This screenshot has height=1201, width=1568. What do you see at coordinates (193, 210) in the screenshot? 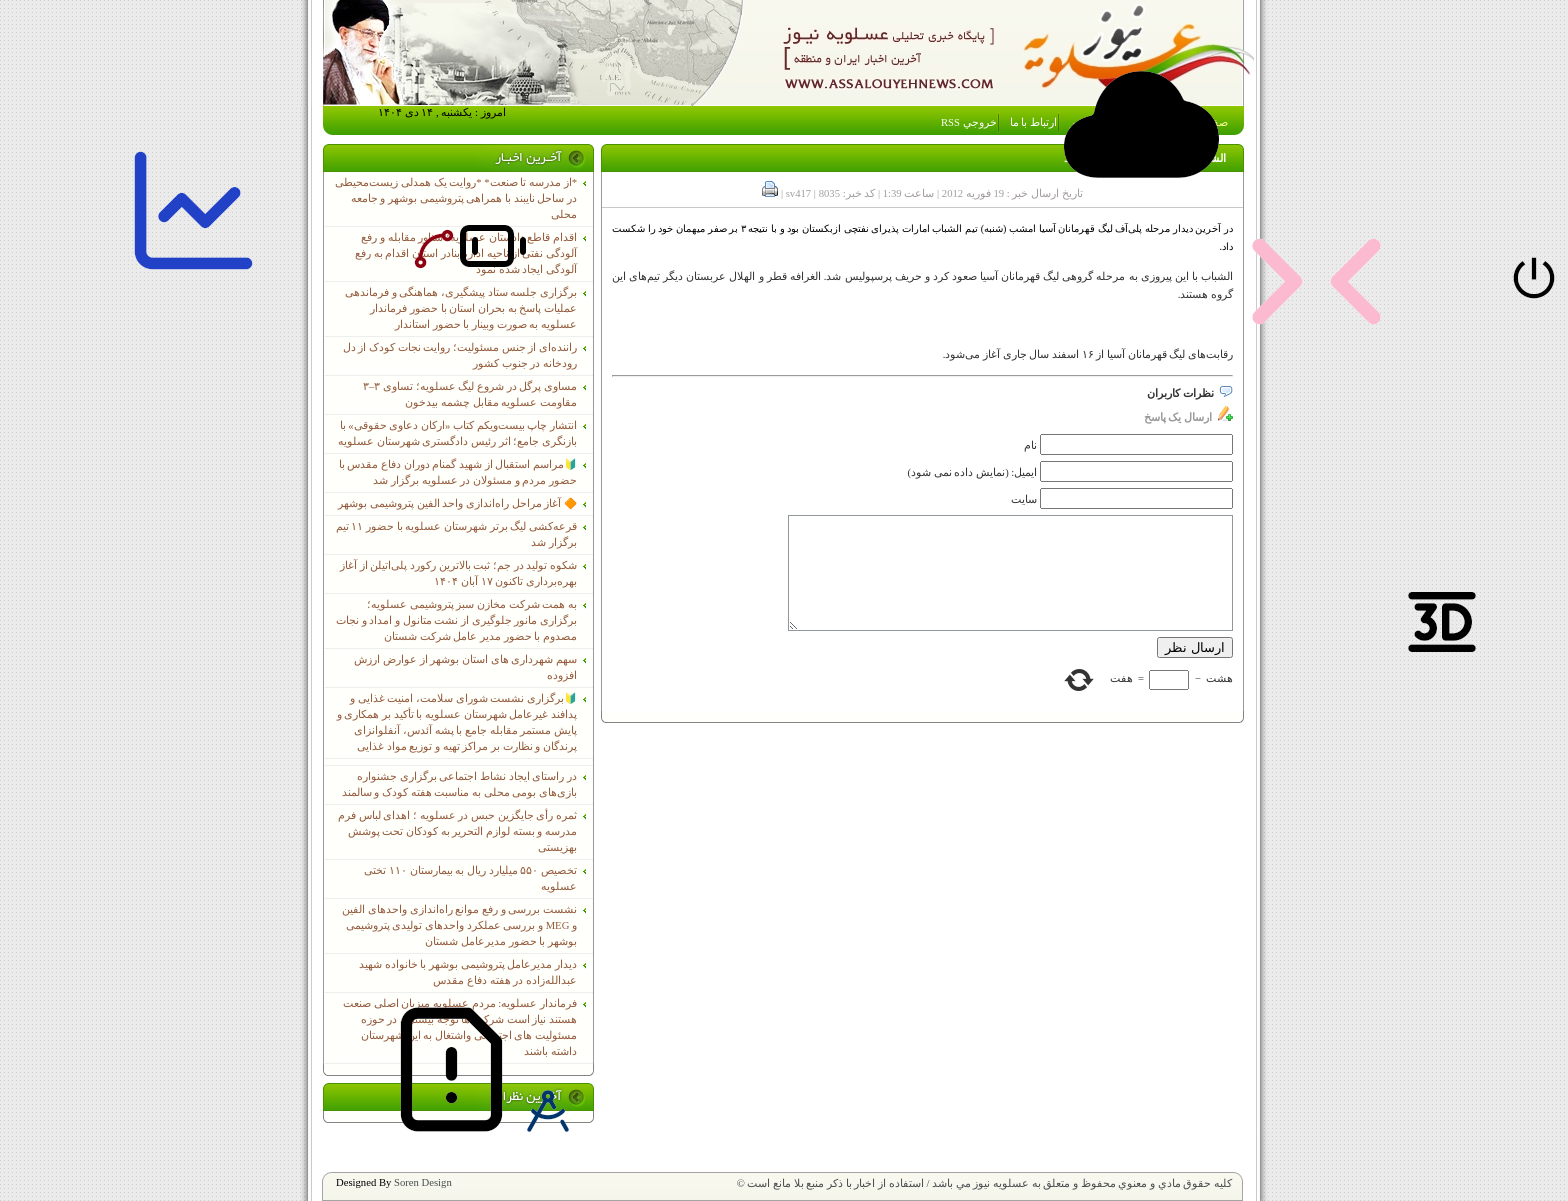
I see `view analytics and trends` at bounding box center [193, 210].